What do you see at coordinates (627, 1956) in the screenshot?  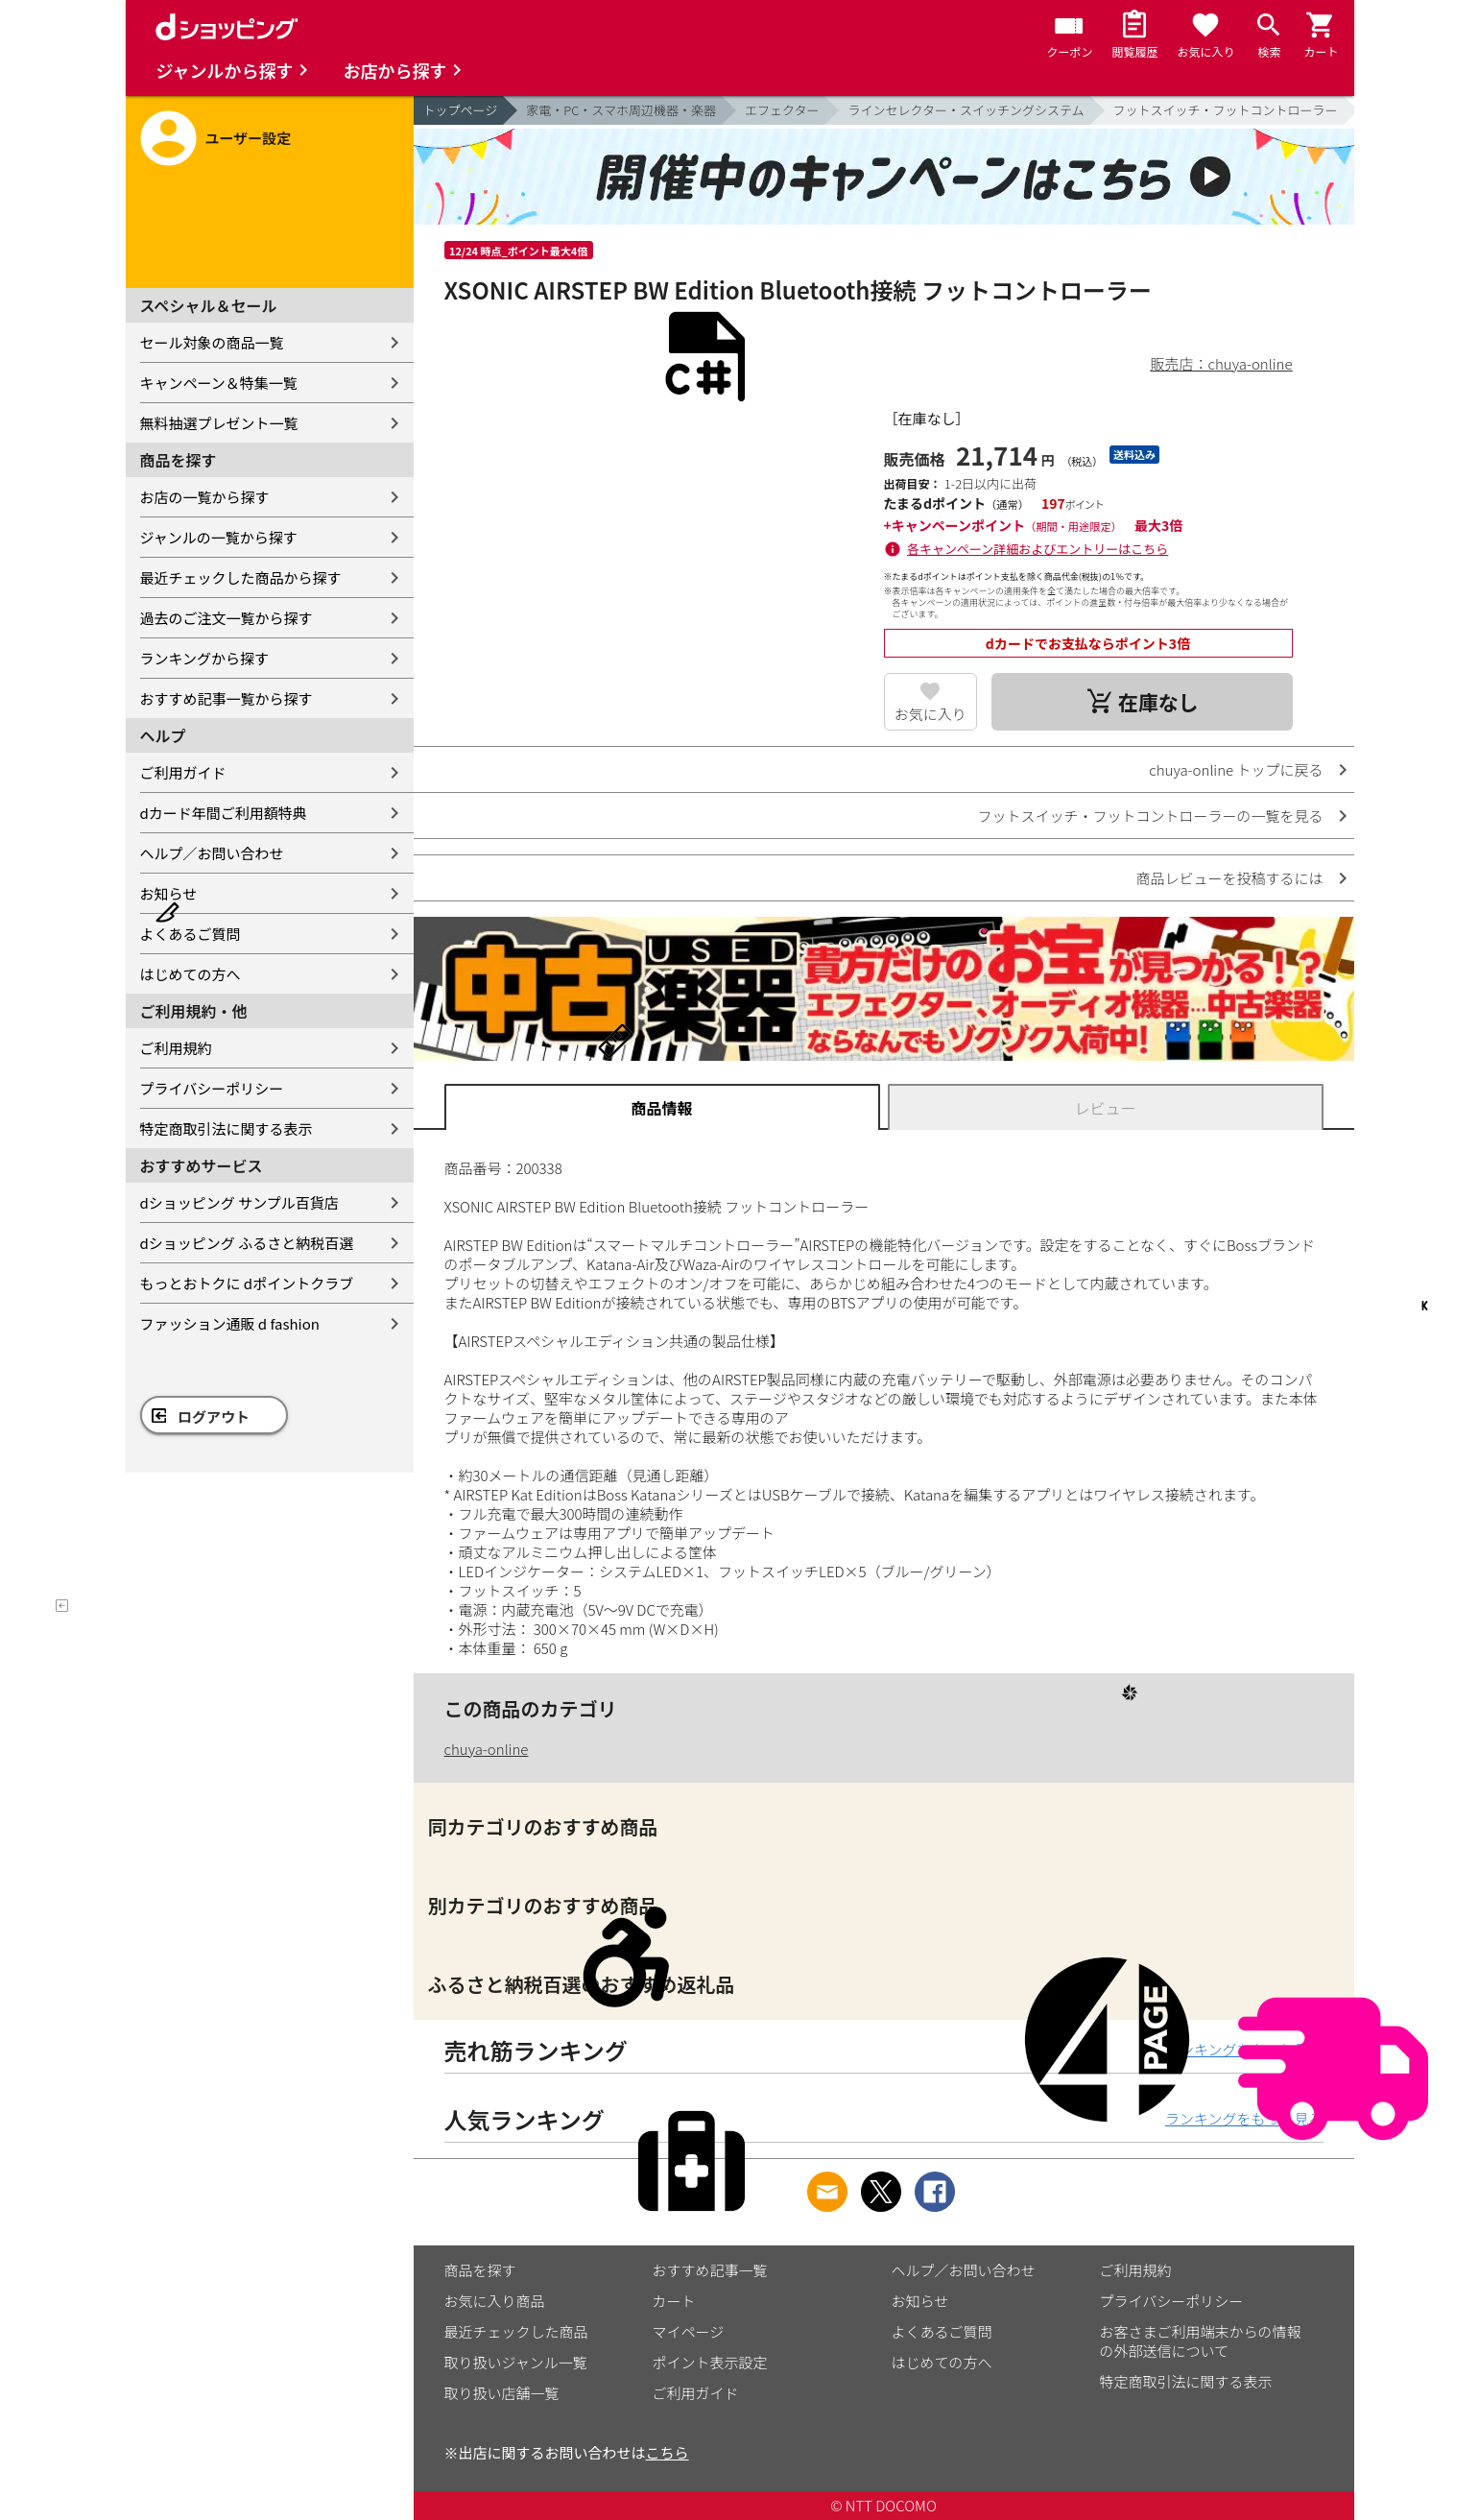 I see `indicates wheelchair accessibility` at bounding box center [627, 1956].